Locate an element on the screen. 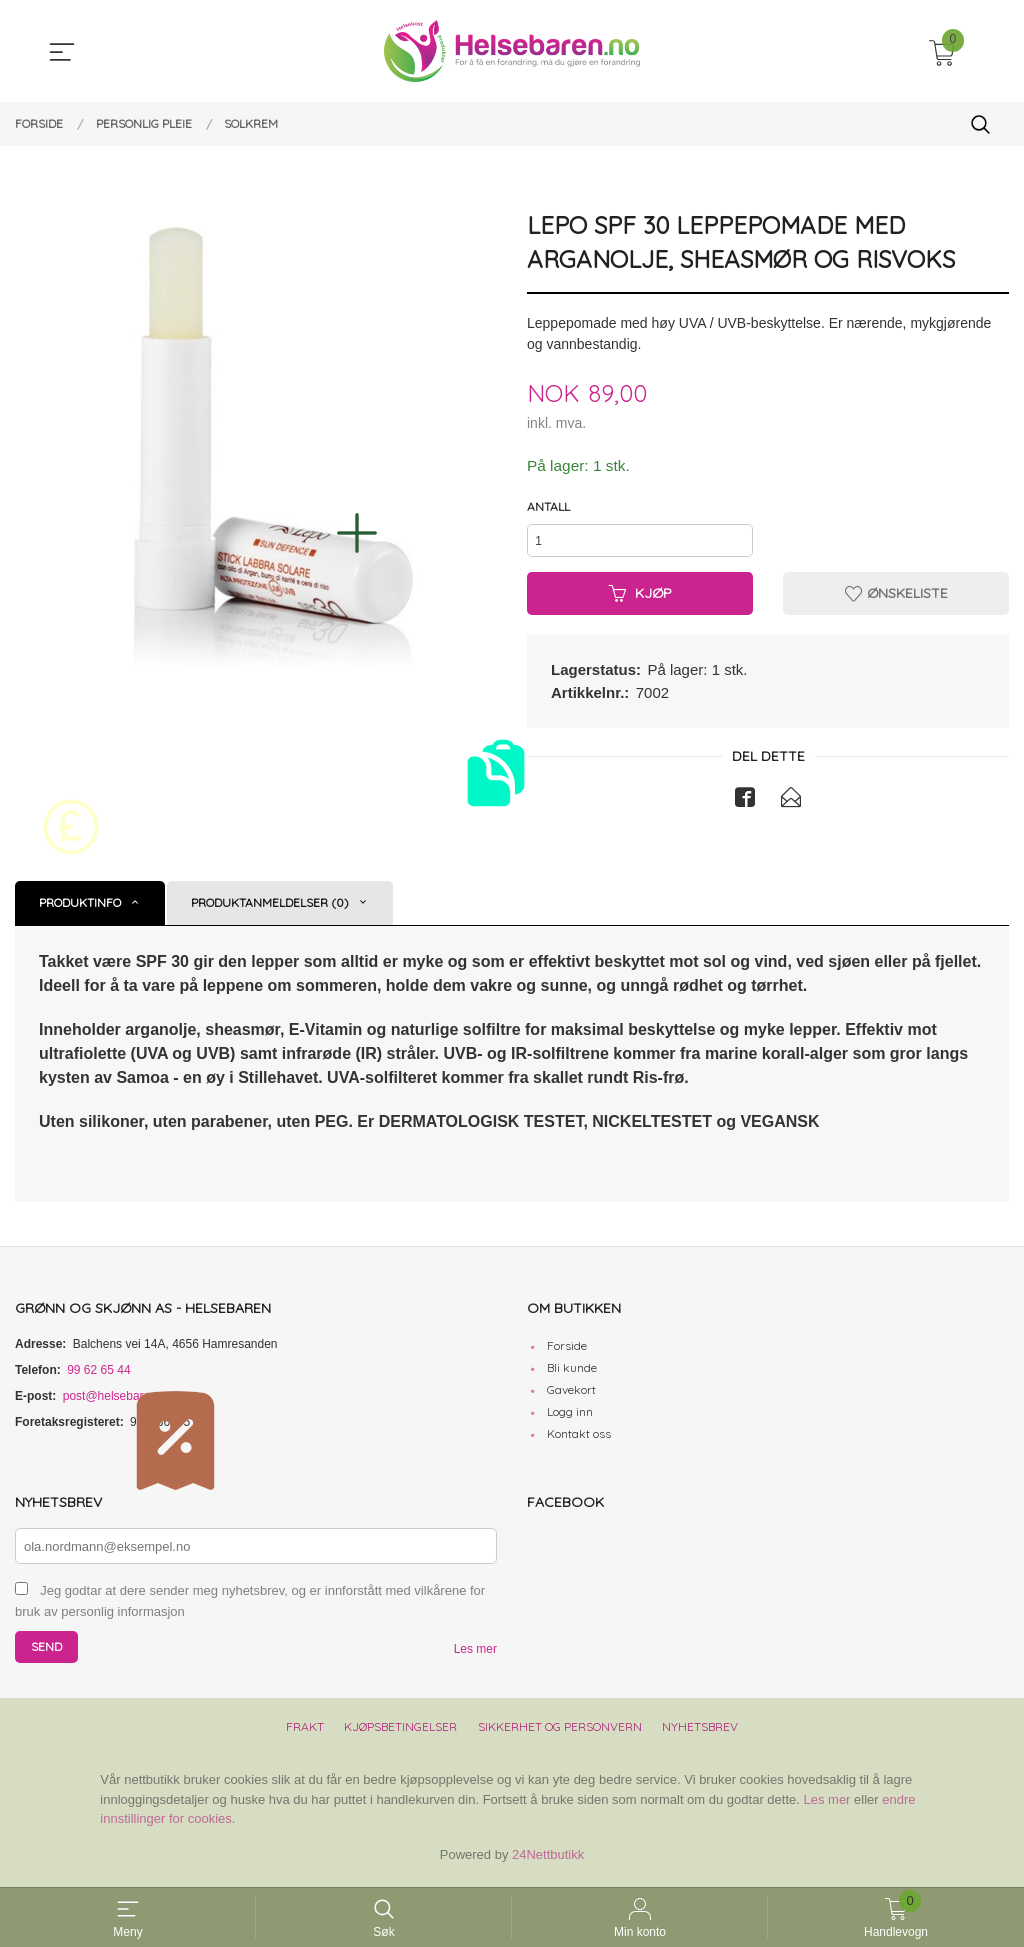 The image size is (1024, 1947). view balance in british pounds is located at coordinates (71, 827).